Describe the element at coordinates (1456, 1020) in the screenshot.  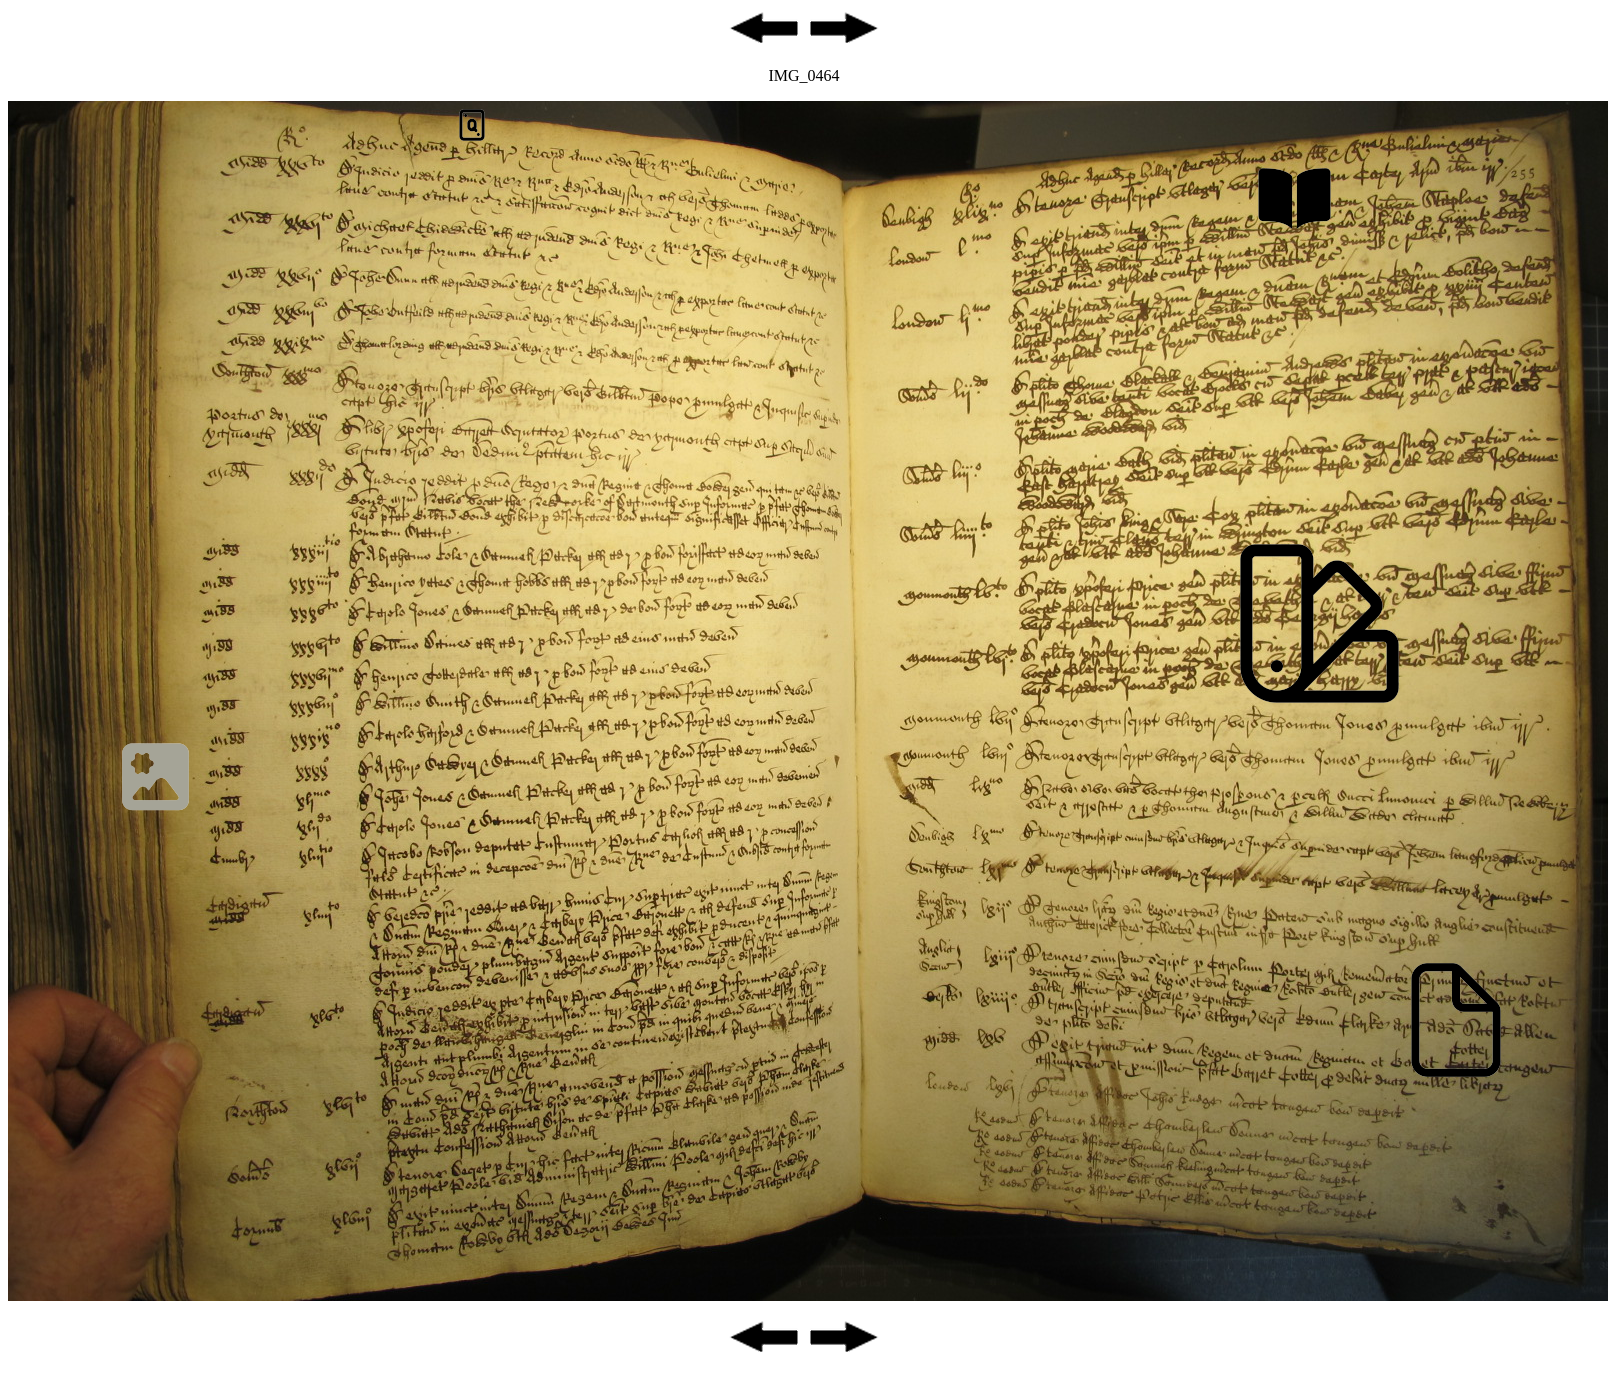
I see `view document details` at that location.